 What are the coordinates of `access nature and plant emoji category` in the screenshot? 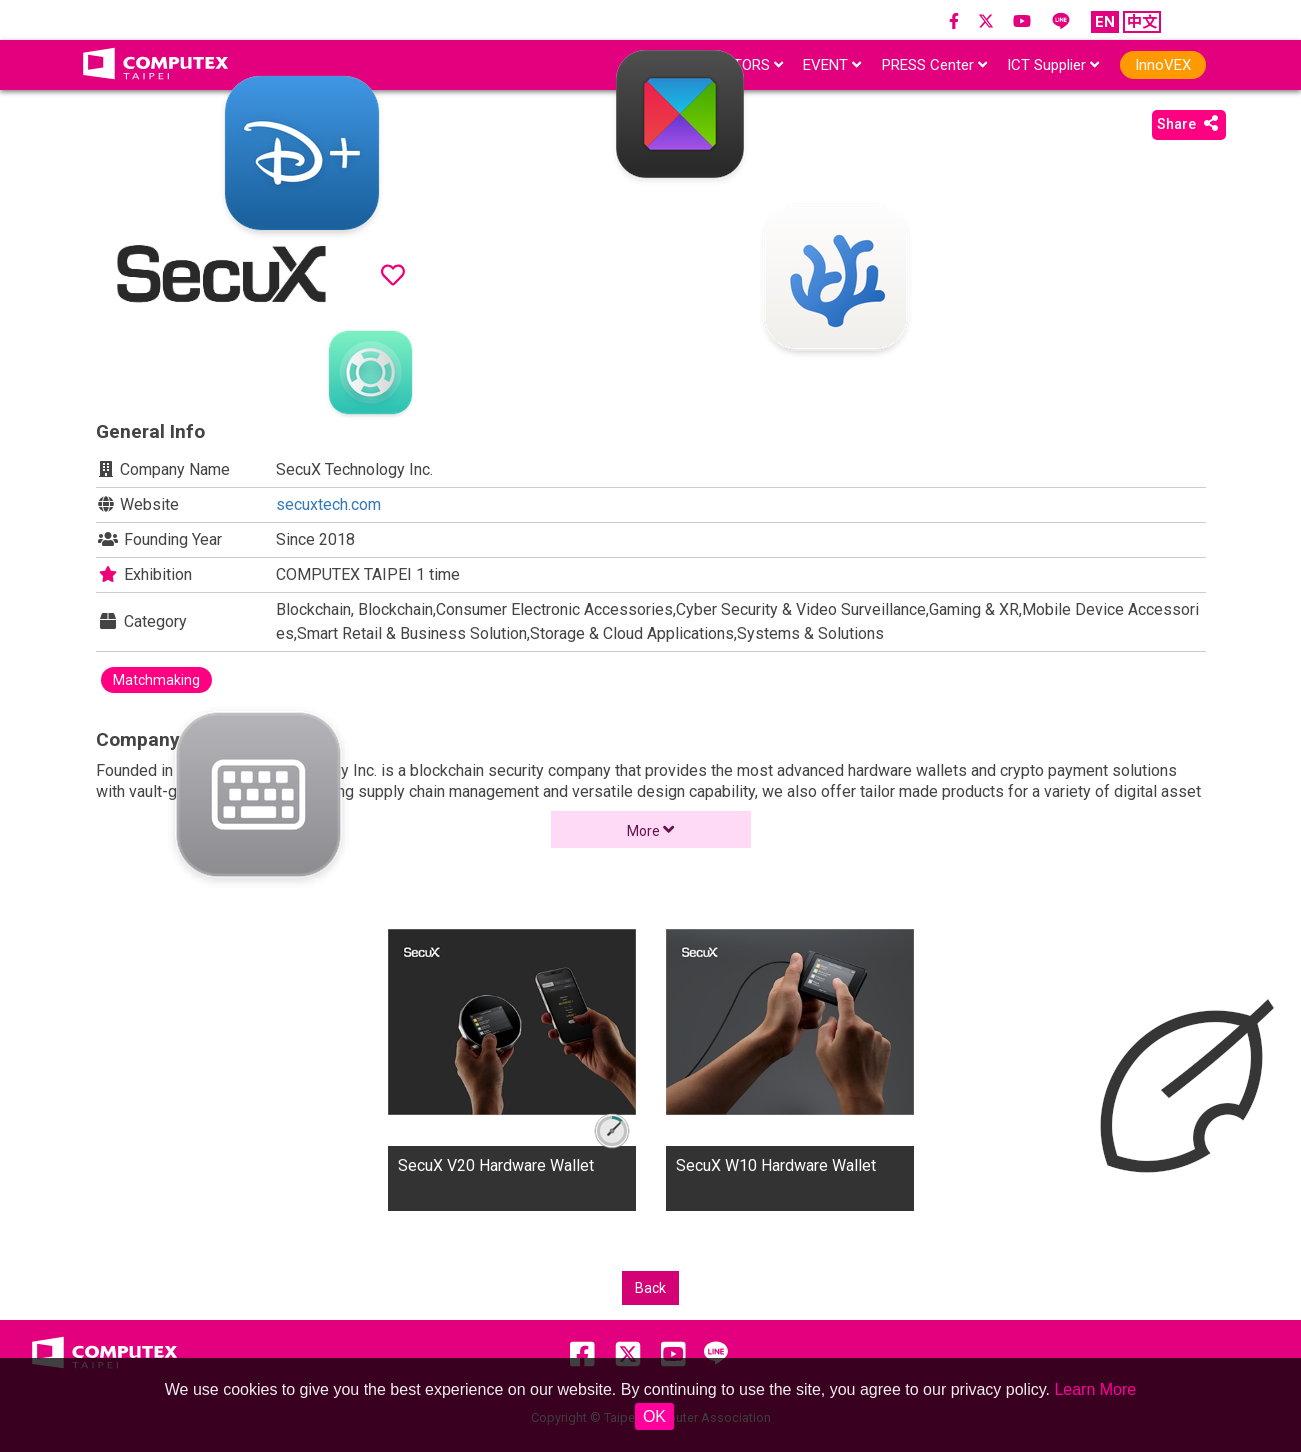 It's located at (1181, 1091).